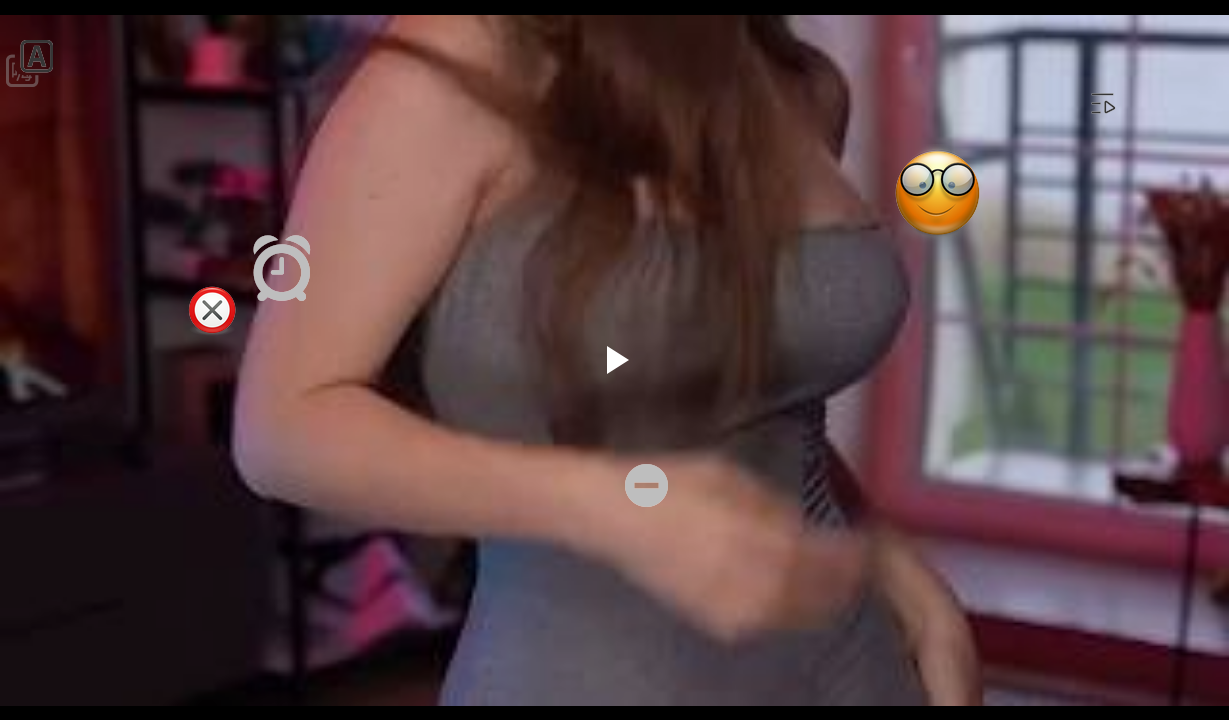  What do you see at coordinates (284, 266) in the screenshot?
I see `indicates an active alarm is set` at bounding box center [284, 266].